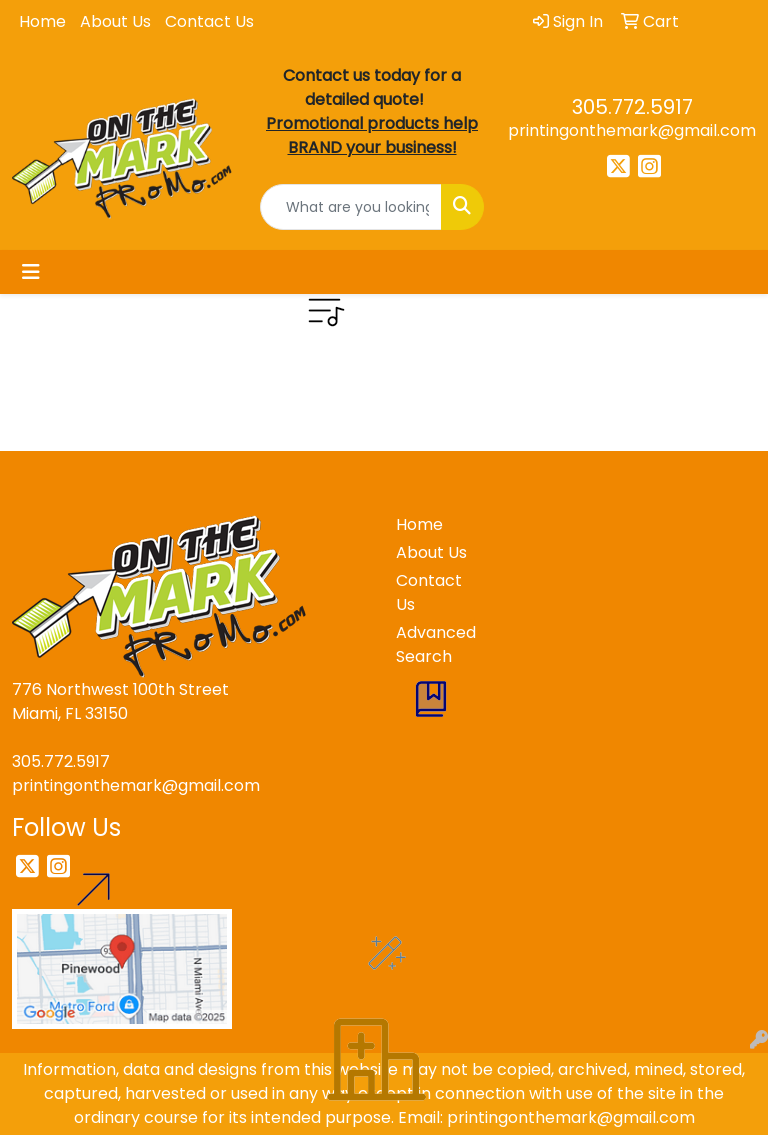  I want to click on access your bookmarked reading material, so click(431, 699).